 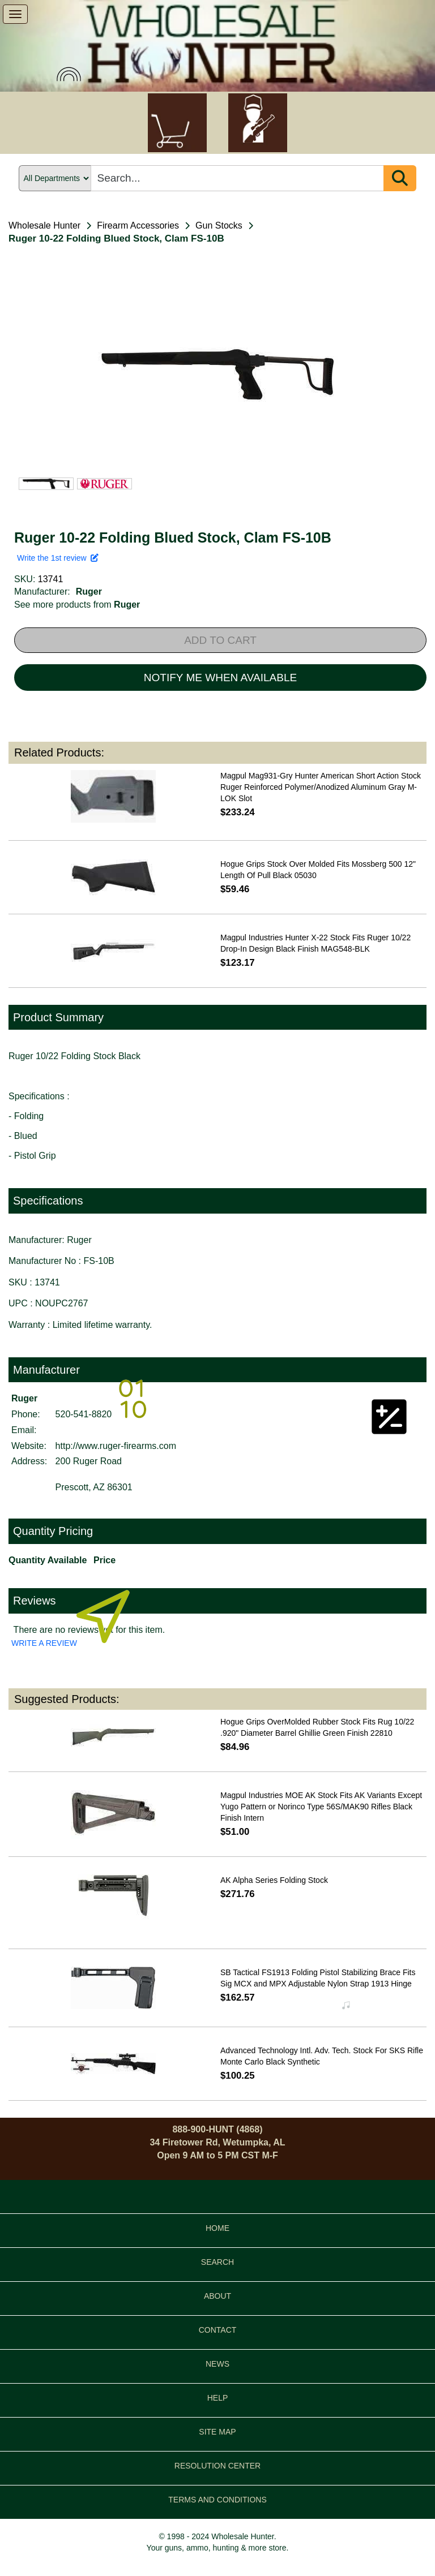 What do you see at coordinates (346, 2005) in the screenshot?
I see `access music library or audio files` at bounding box center [346, 2005].